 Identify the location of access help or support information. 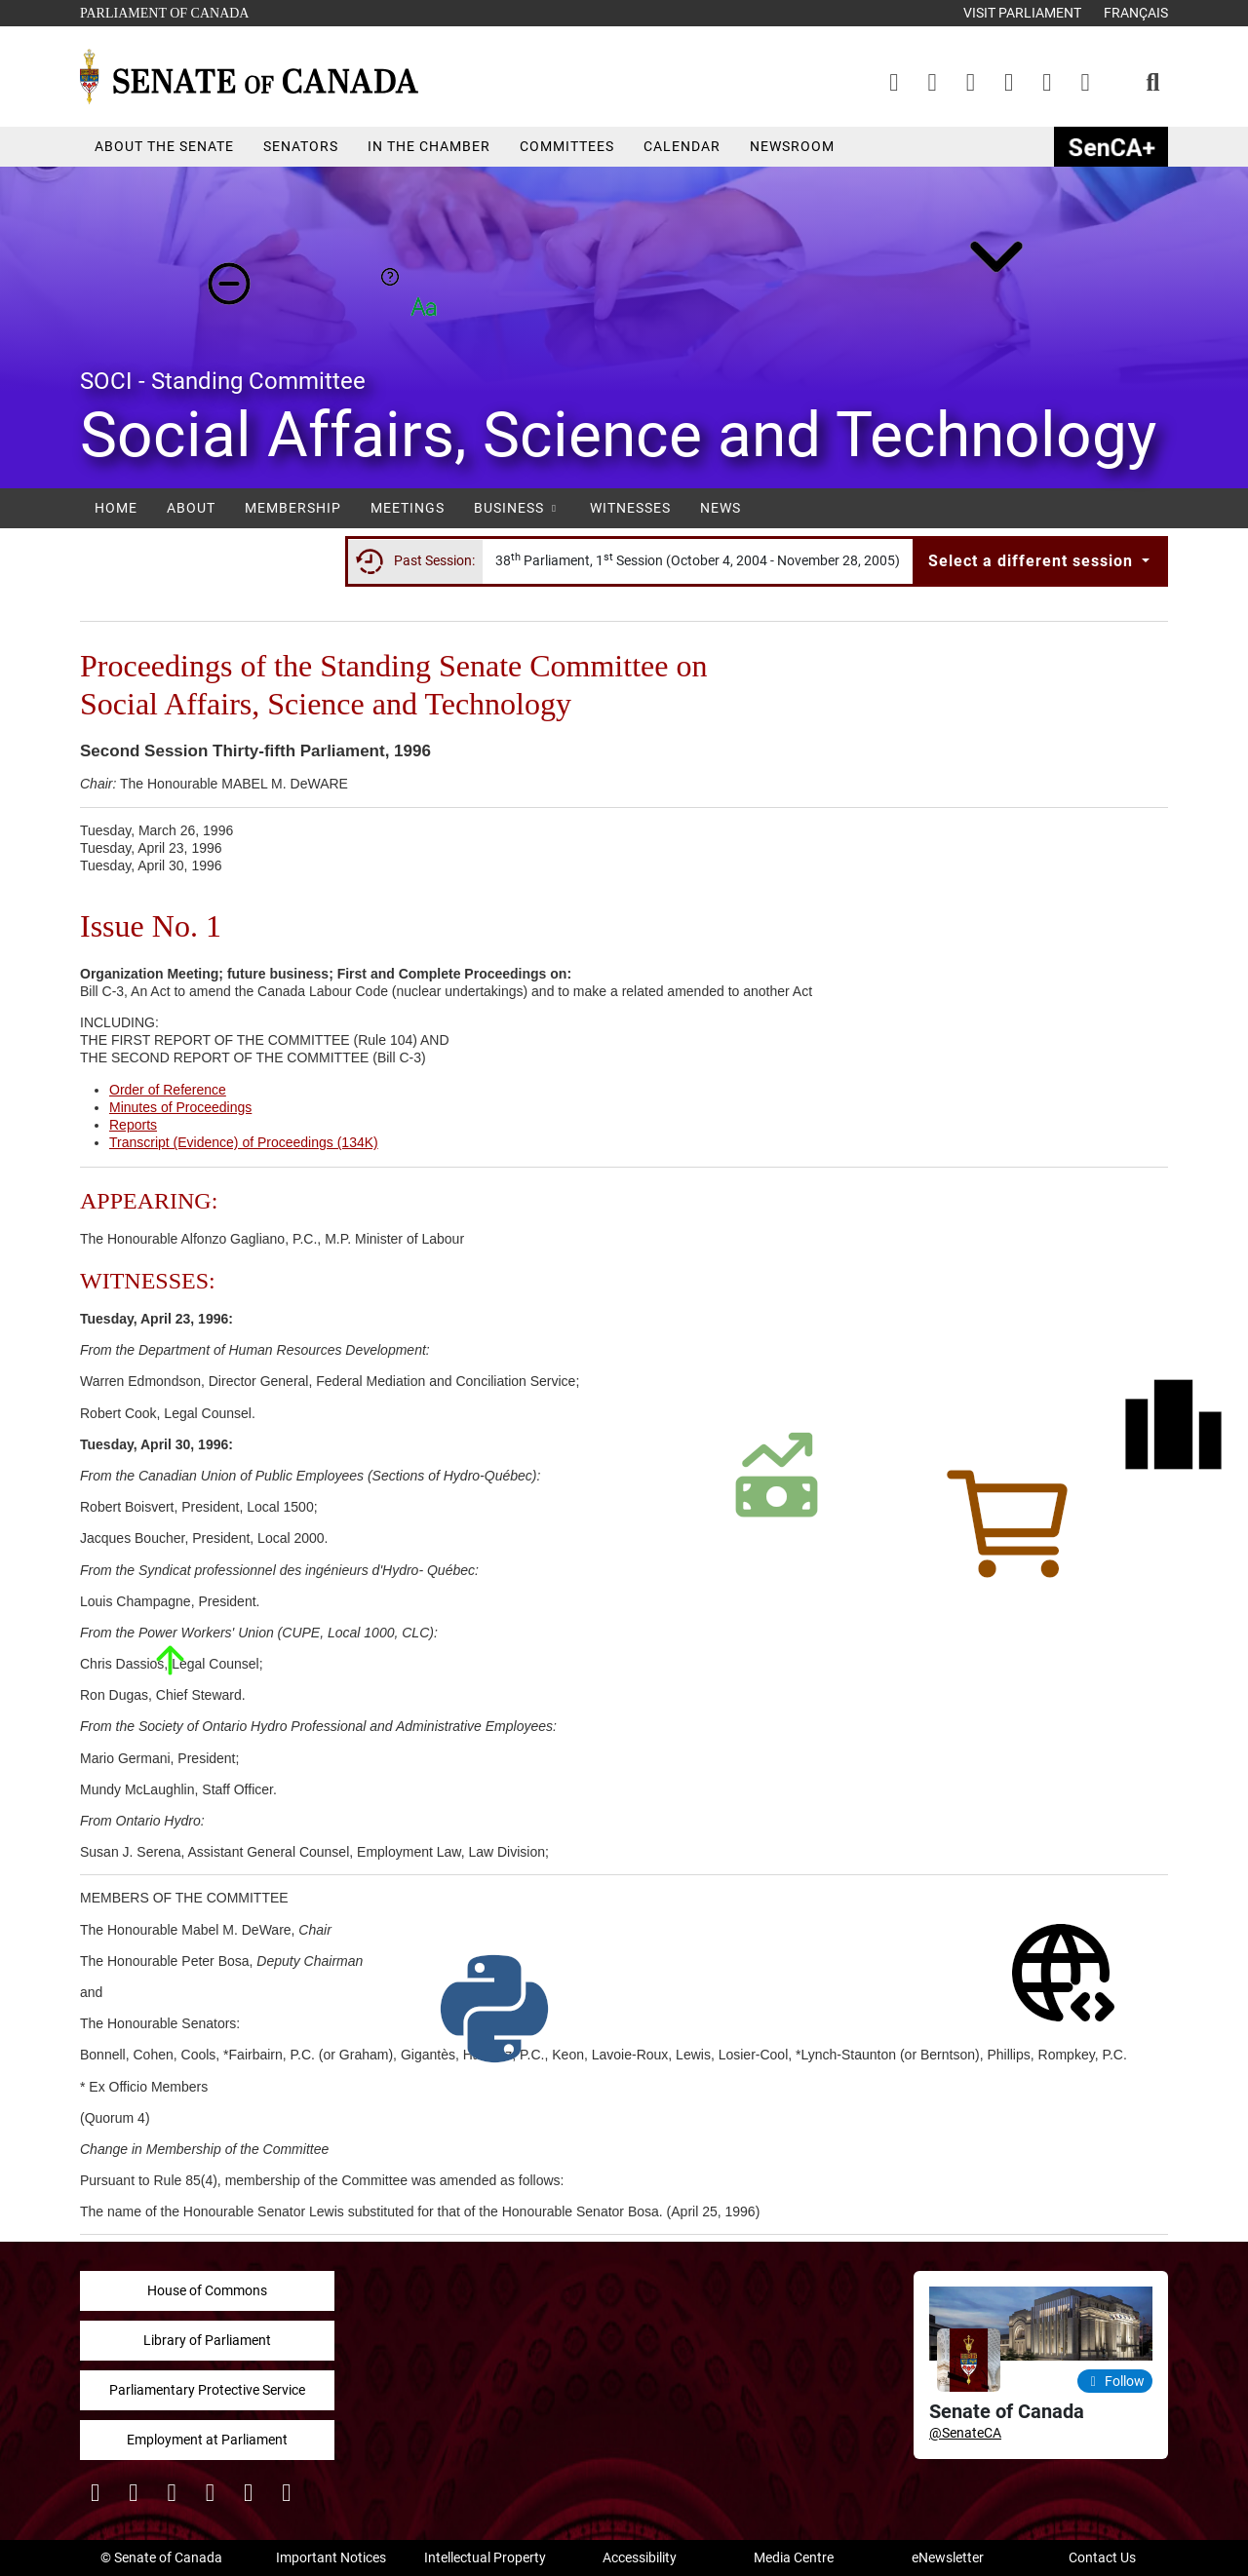
(390, 277).